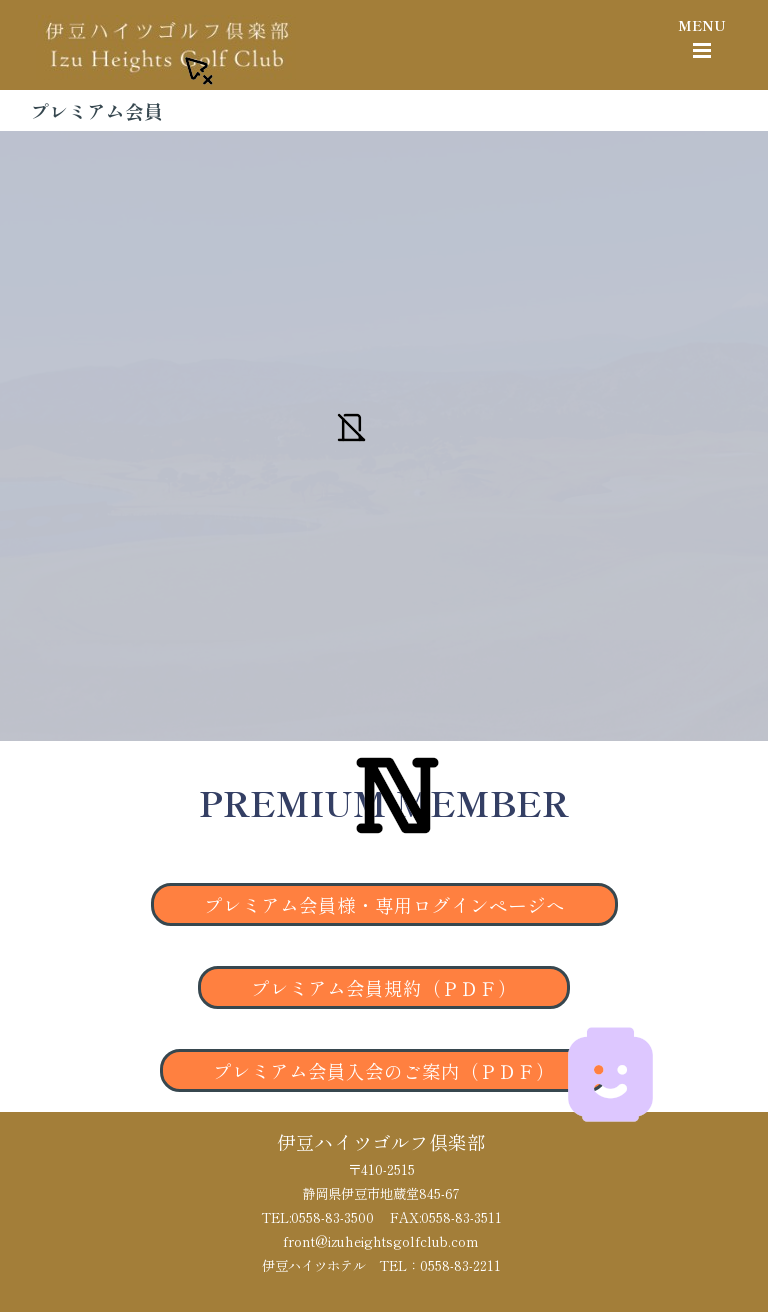  Describe the element at coordinates (351, 427) in the screenshot. I see `door access disabled or unavailable` at that location.